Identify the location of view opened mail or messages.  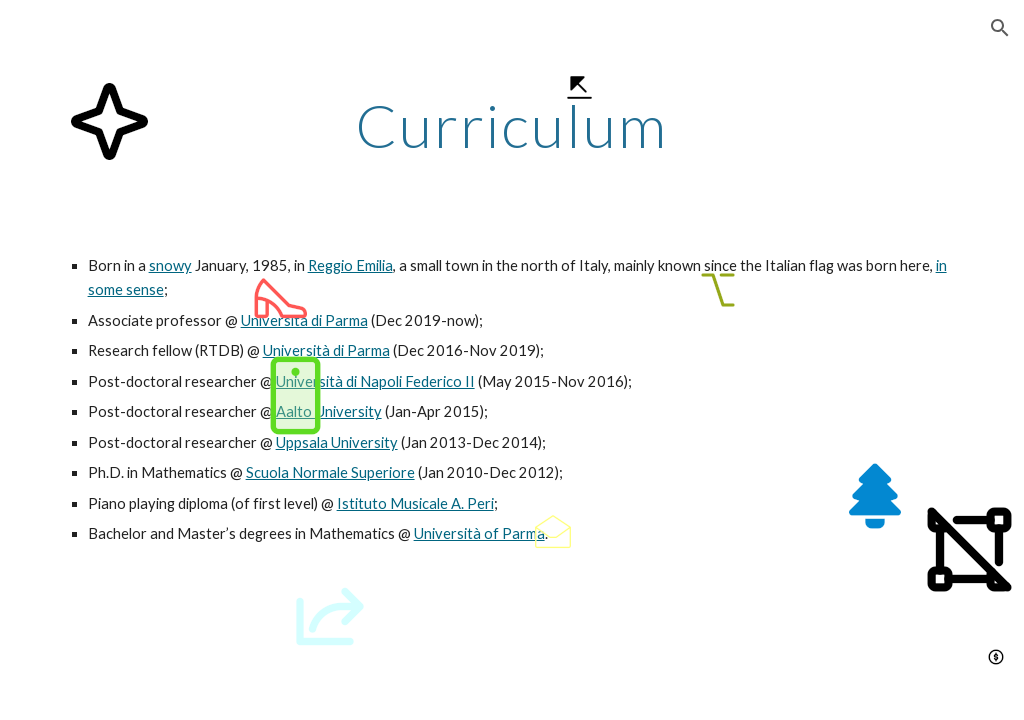
(553, 533).